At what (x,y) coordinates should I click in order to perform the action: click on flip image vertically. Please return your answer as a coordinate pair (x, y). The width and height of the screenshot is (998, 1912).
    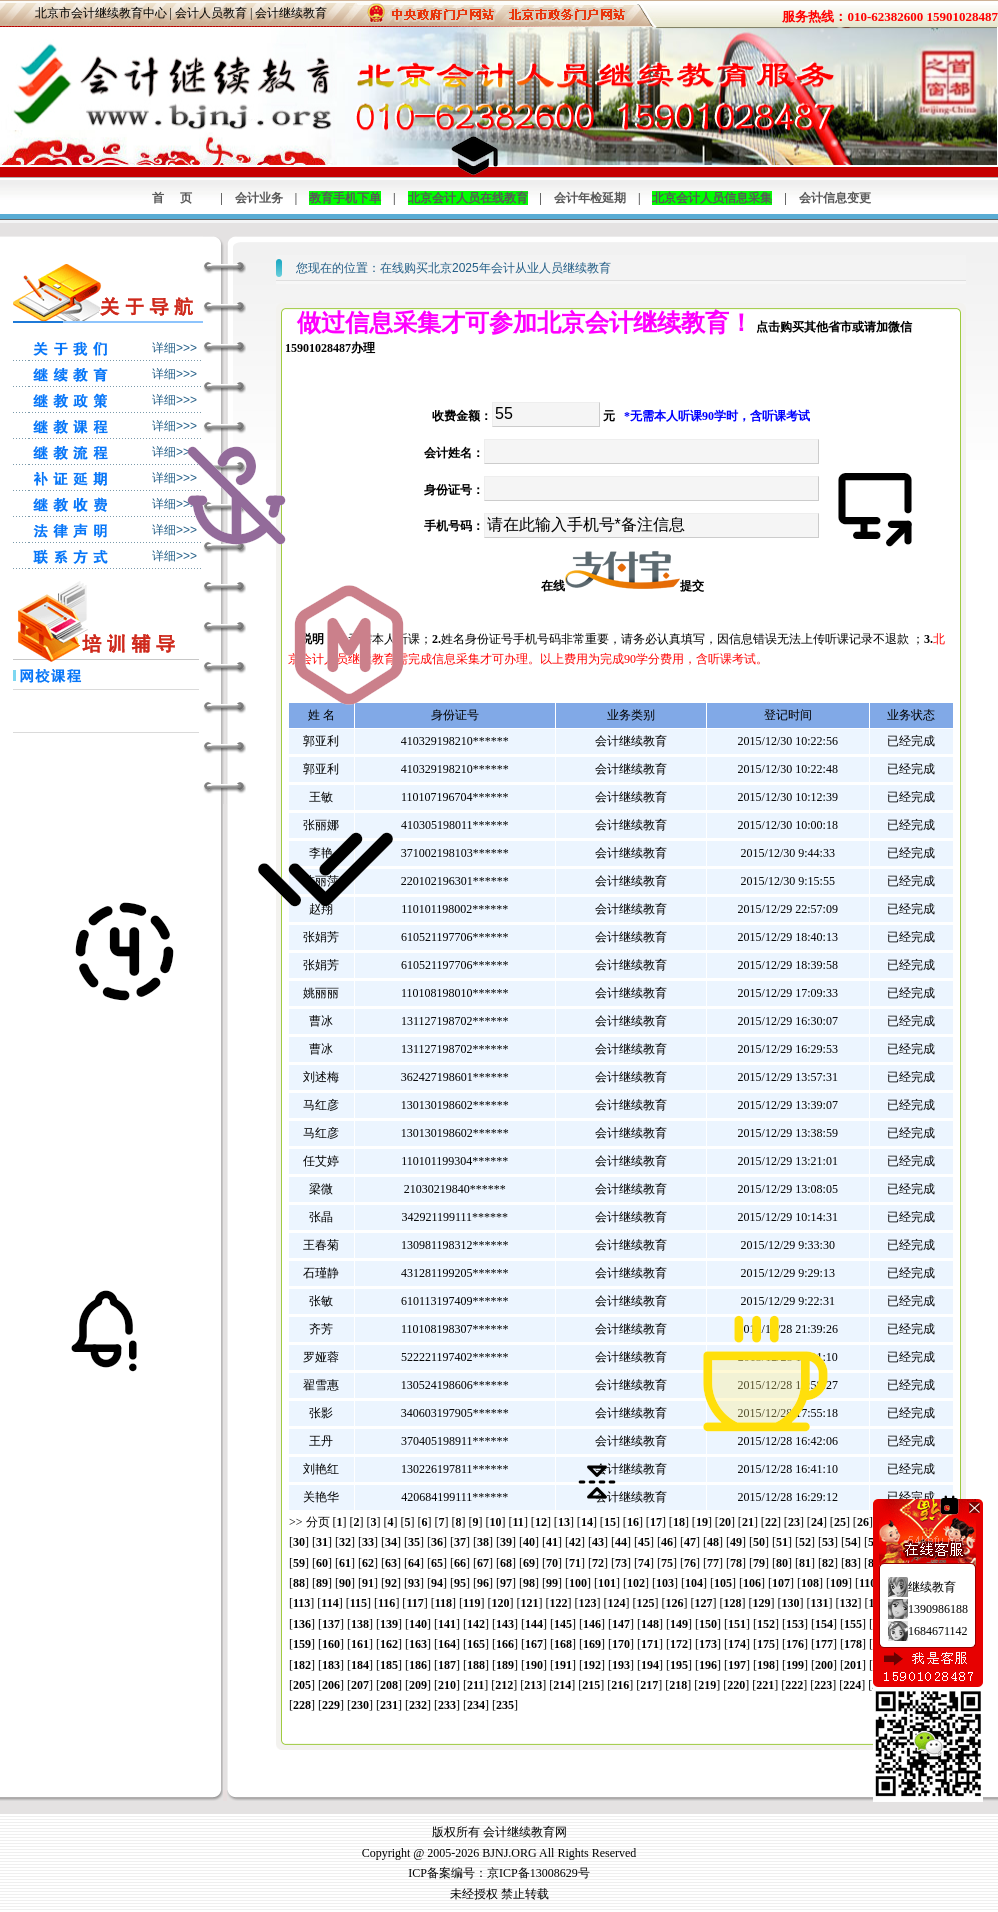
    Looking at the image, I should click on (597, 1482).